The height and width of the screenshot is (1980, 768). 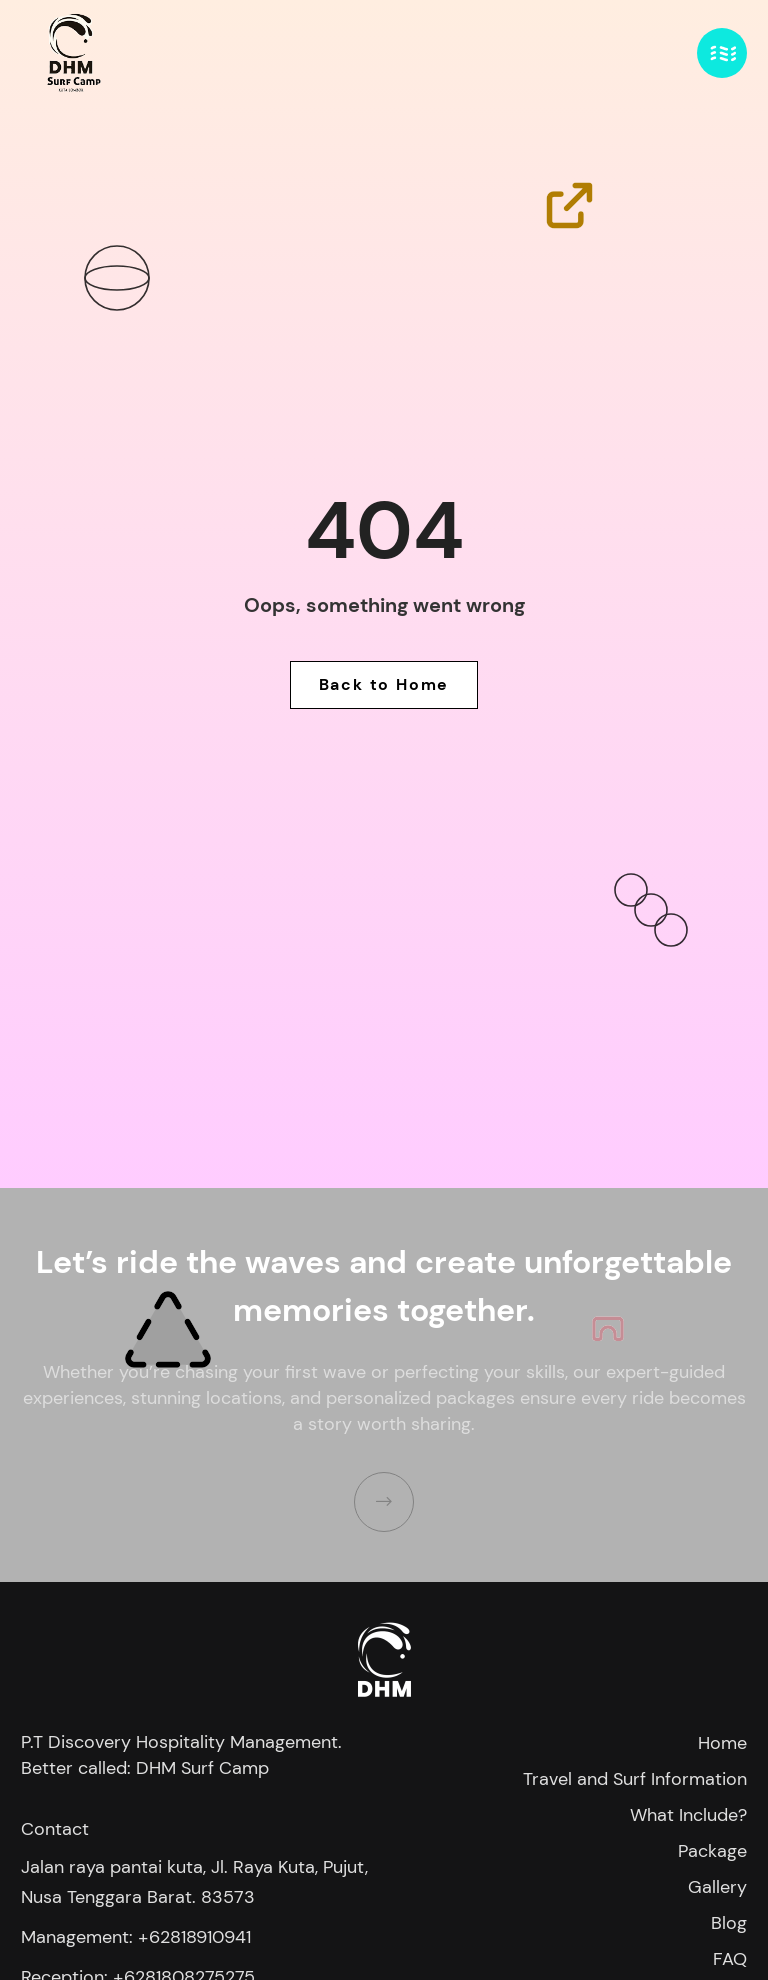 What do you see at coordinates (569, 205) in the screenshot?
I see `open link in a new tab or window` at bounding box center [569, 205].